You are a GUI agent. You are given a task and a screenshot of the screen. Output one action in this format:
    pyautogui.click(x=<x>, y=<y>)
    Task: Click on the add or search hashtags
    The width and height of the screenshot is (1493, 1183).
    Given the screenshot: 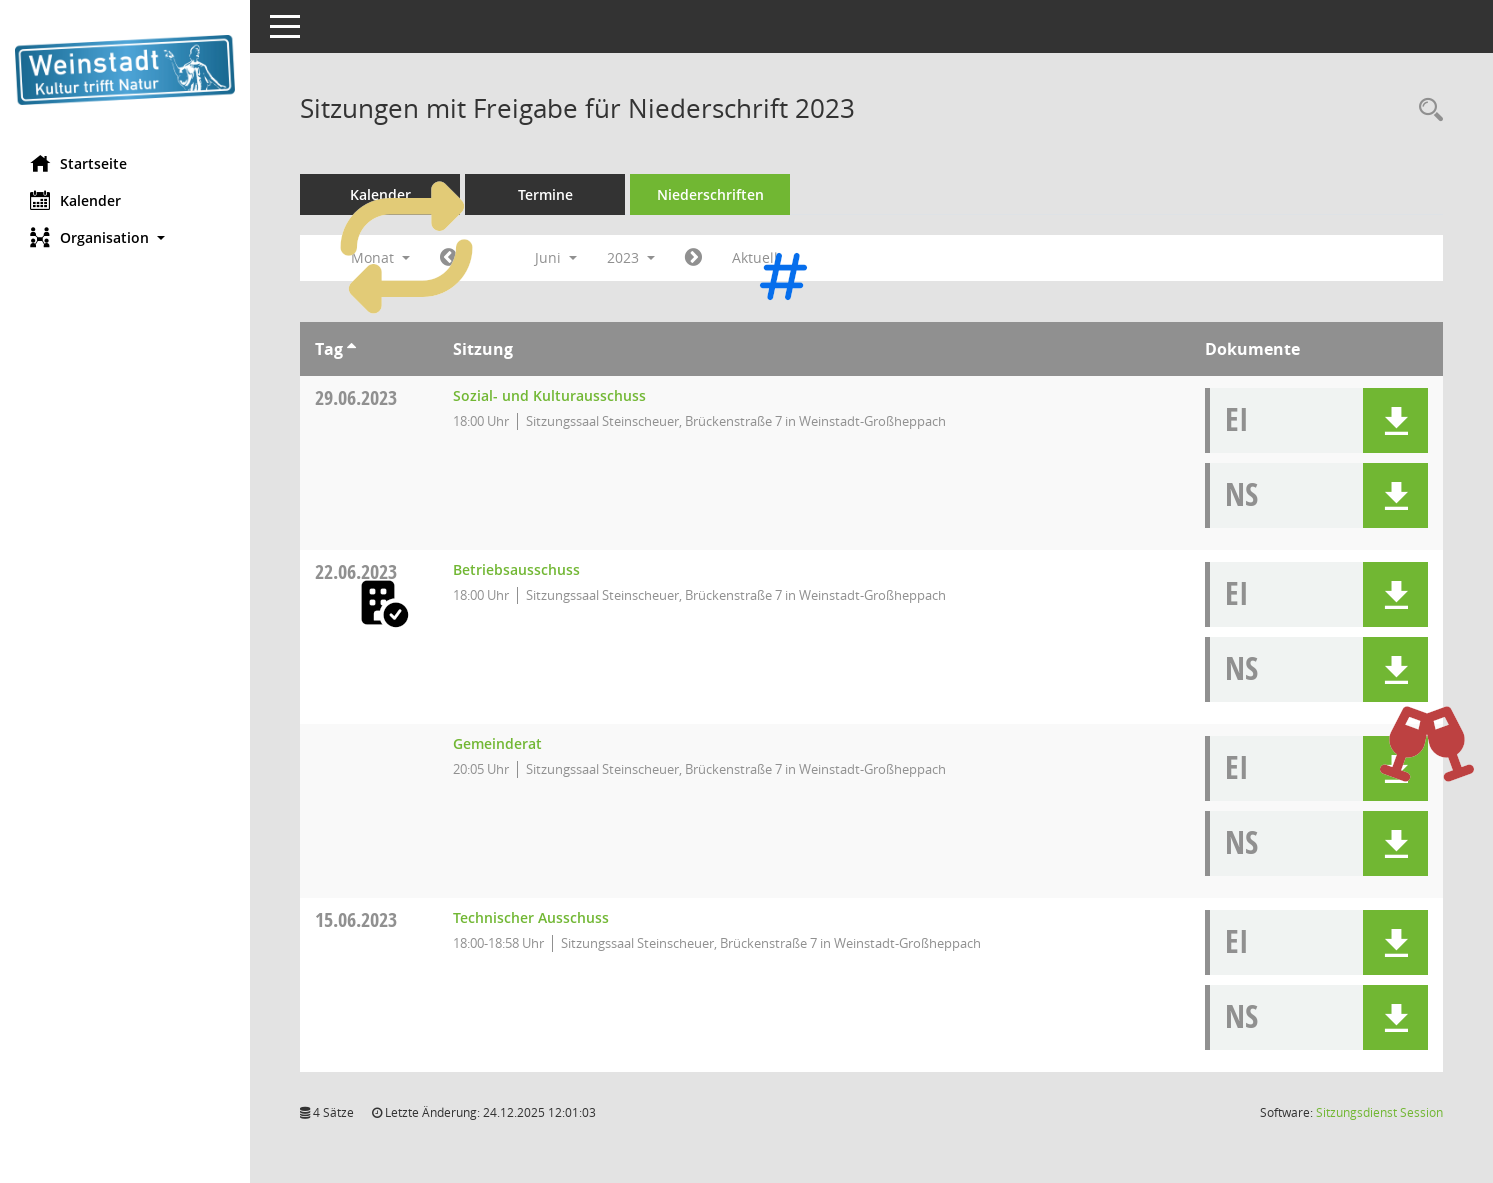 What is the action you would take?
    pyautogui.click(x=783, y=276)
    